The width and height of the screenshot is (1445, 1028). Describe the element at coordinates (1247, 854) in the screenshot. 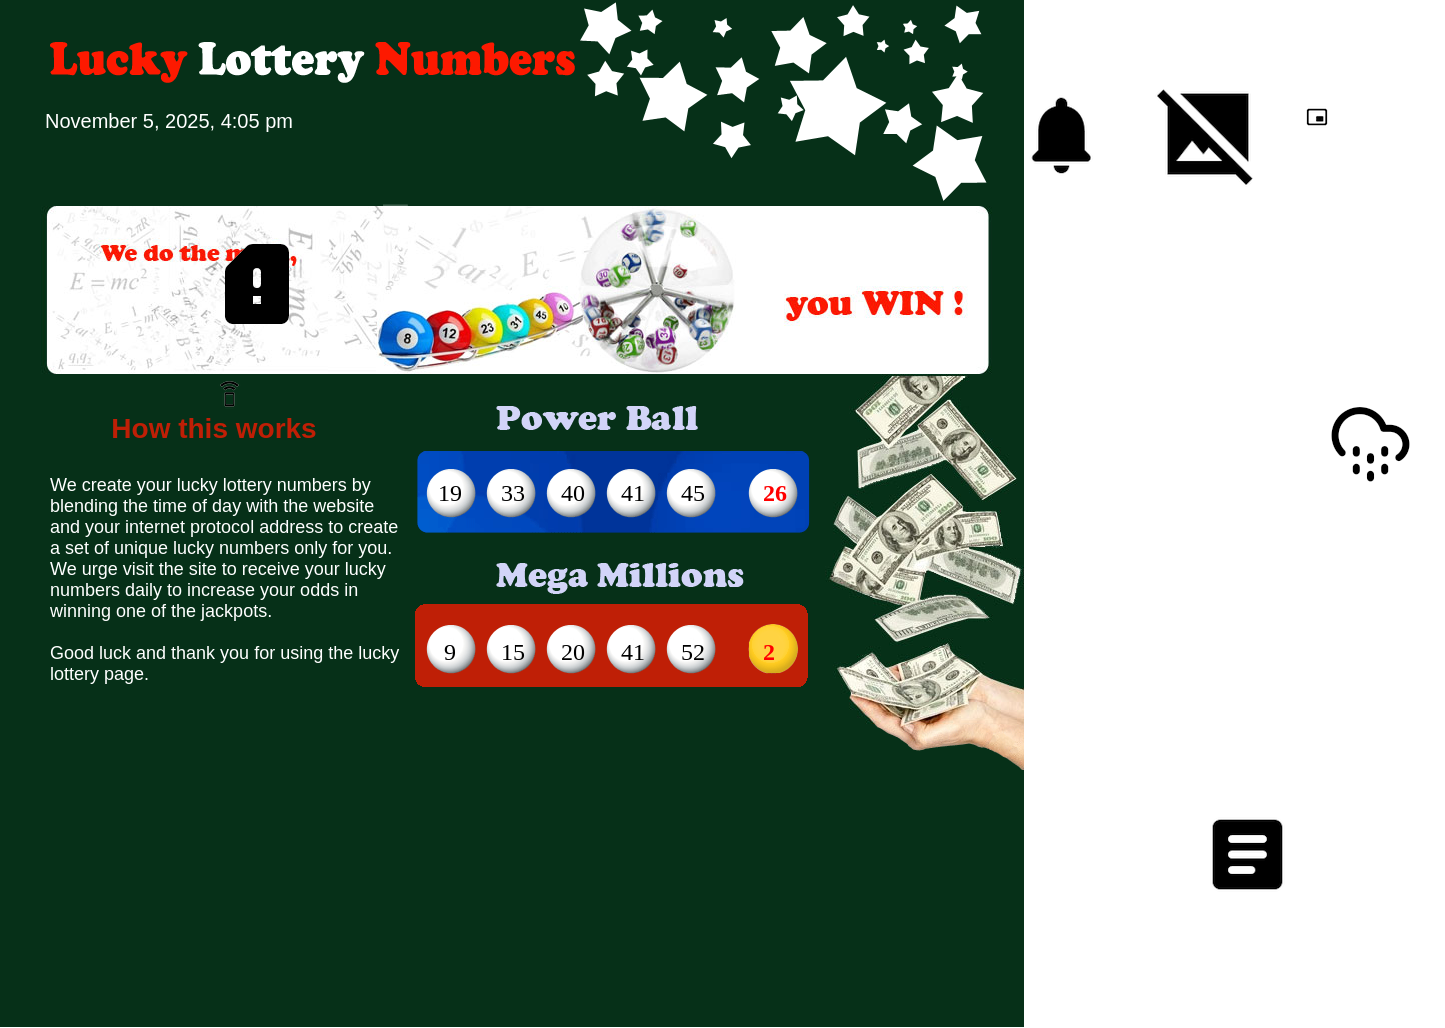

I see `view article or document content` at that location.